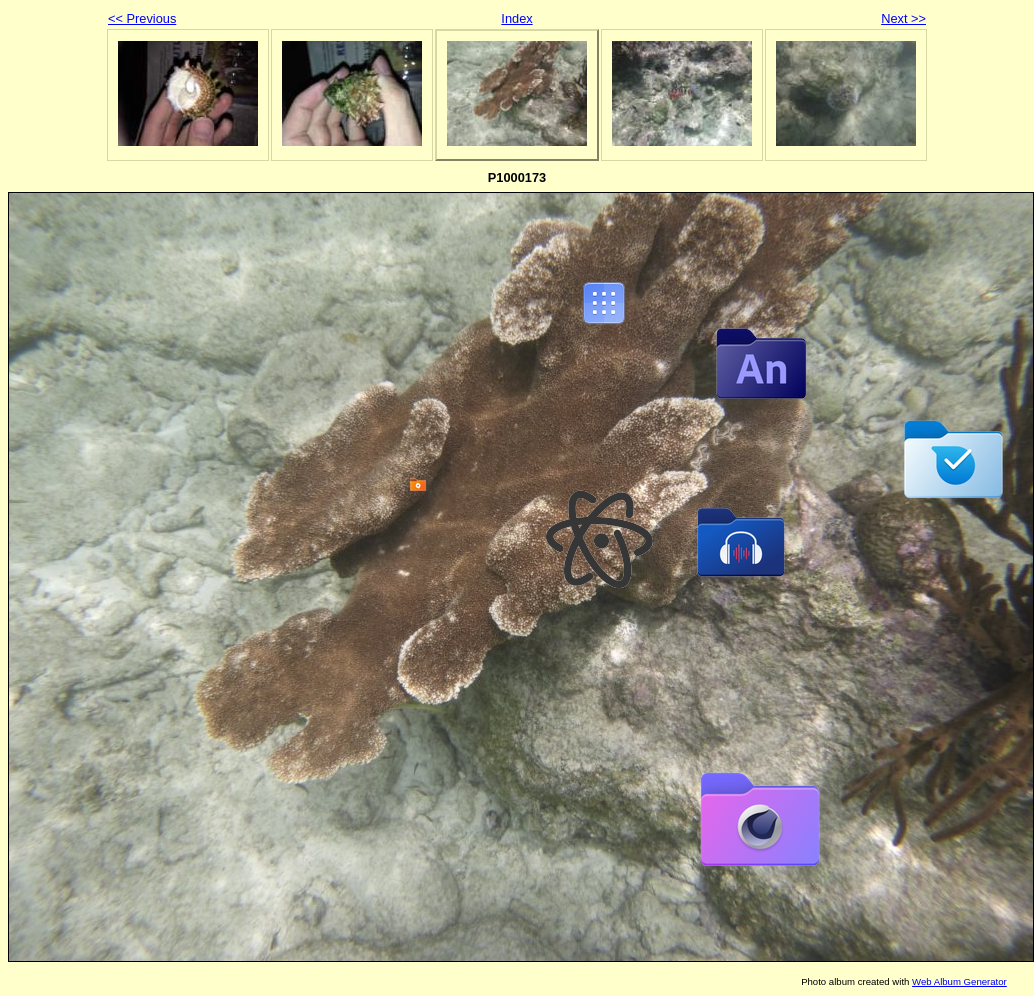 This screenshot has width=1034, height=996. I want to click on open Cinema 4D project files folder, so click(759, 822).